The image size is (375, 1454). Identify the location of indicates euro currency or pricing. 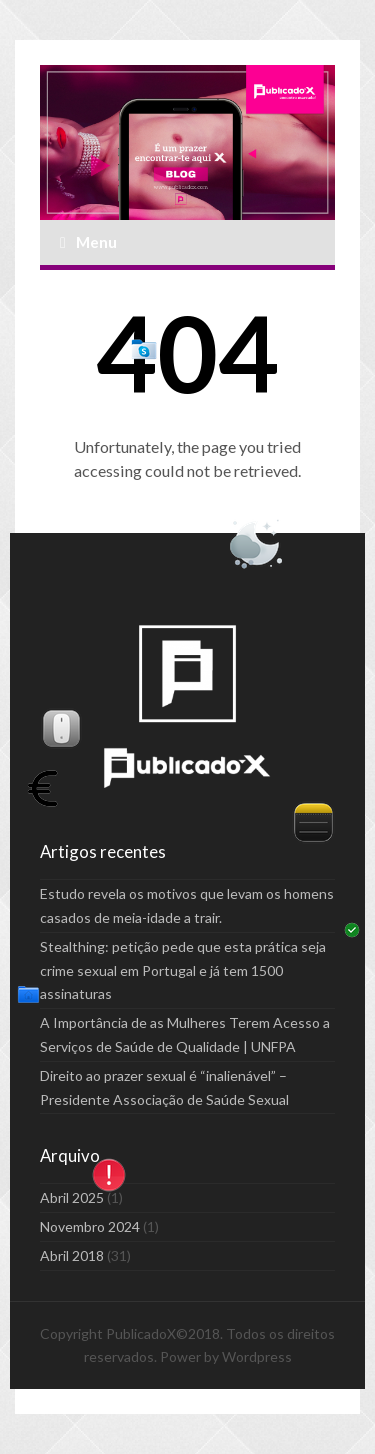
(44, 788).